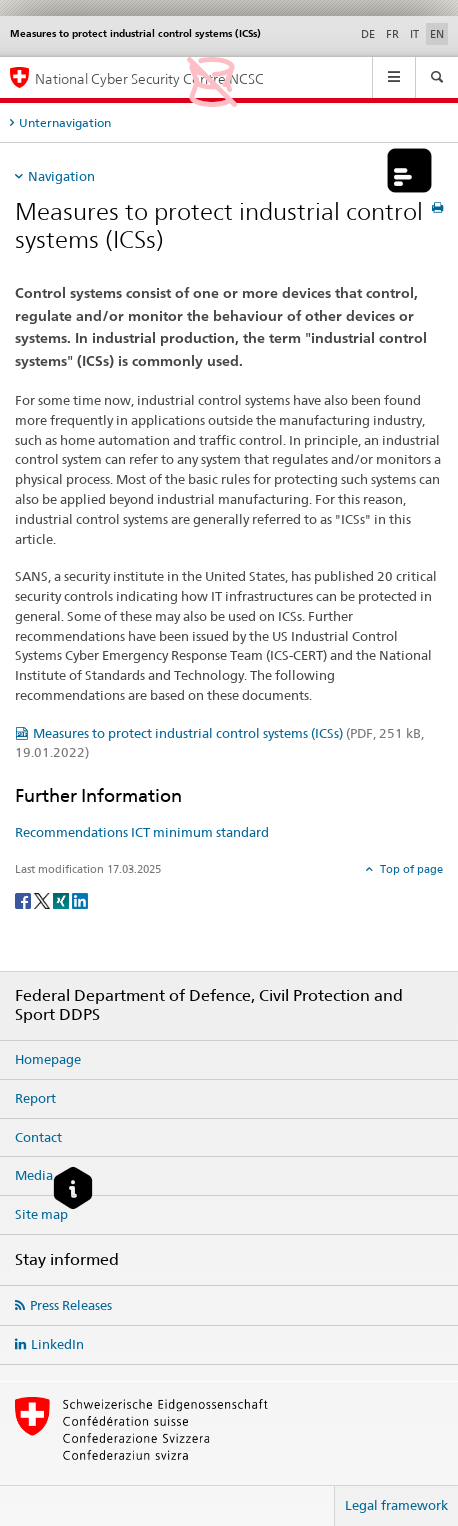  Describe the element at coordinates (409, 170) in the screenshot. I see `align content to bottom-left of container` at that location.